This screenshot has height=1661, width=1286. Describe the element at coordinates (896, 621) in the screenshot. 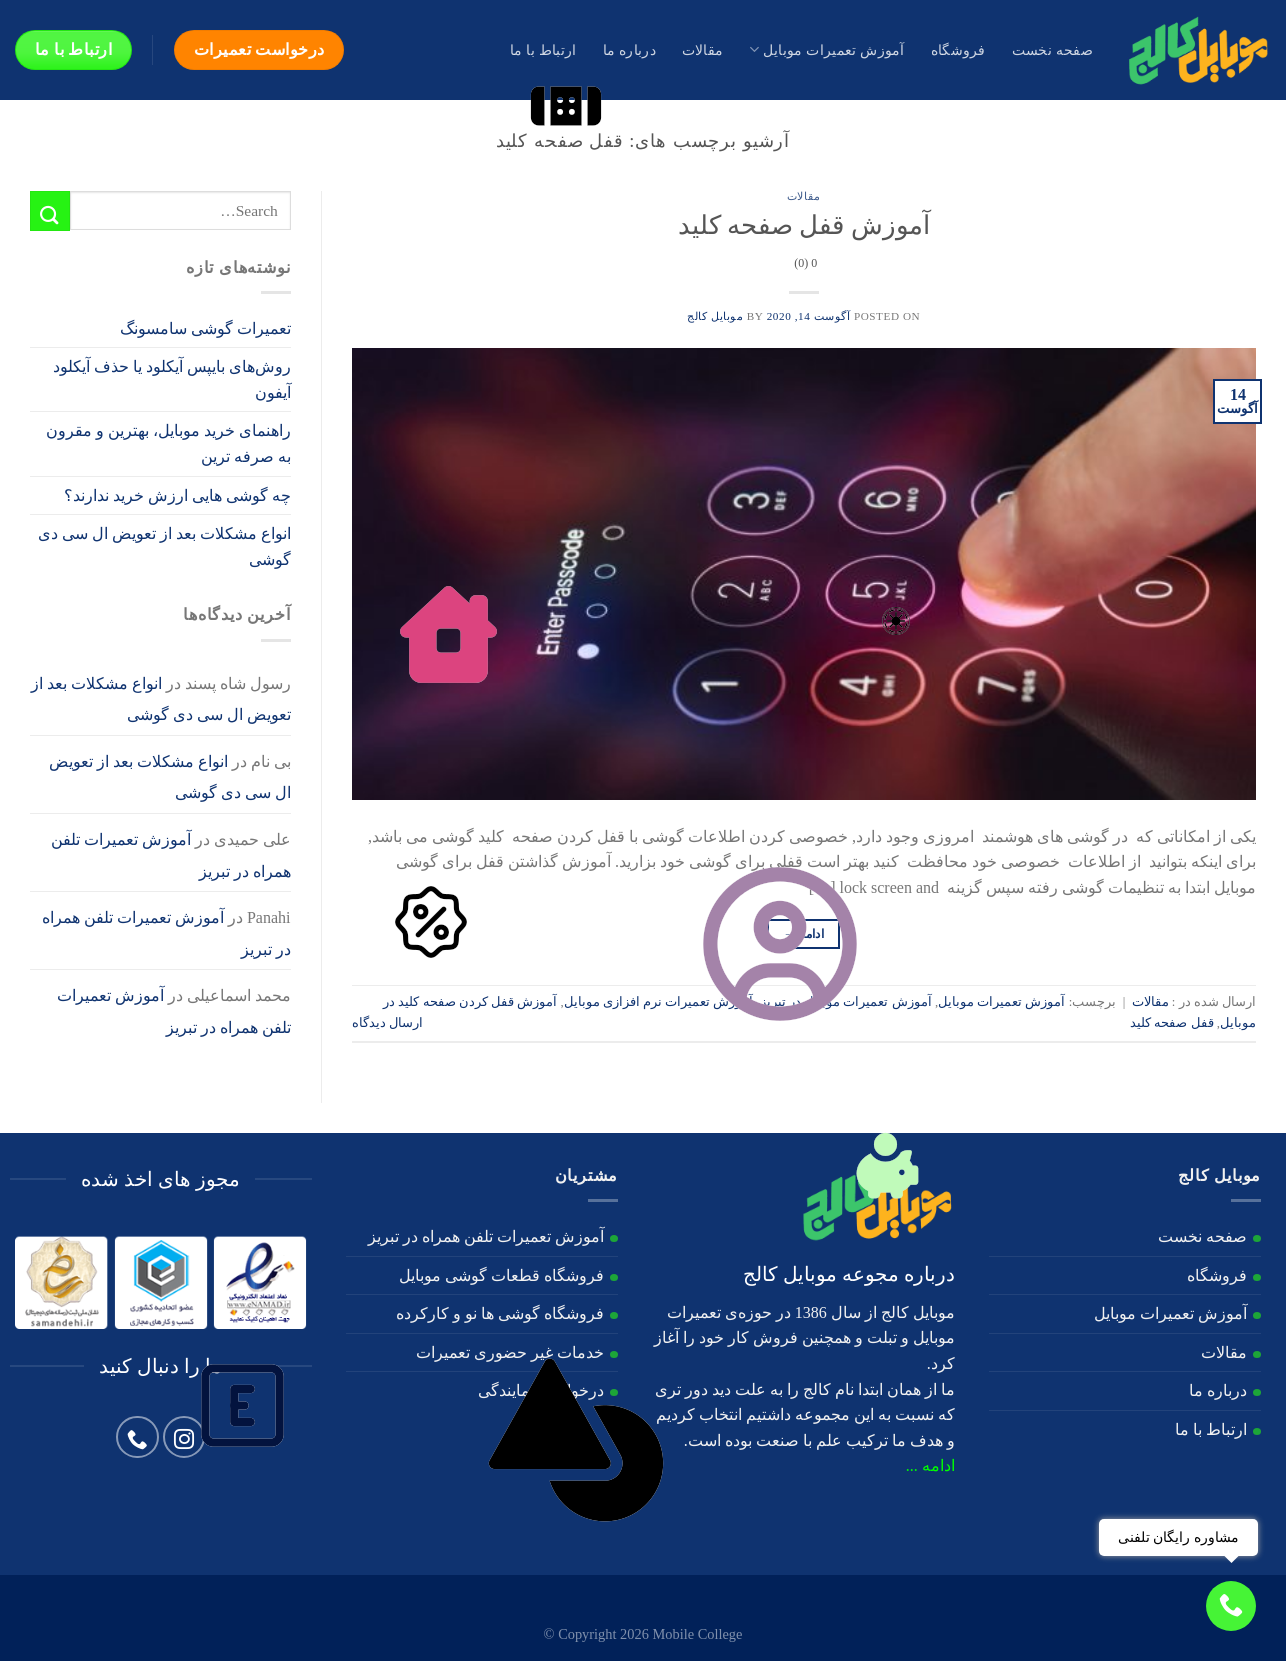

I see `galactic republic logo from star wars` at that location.